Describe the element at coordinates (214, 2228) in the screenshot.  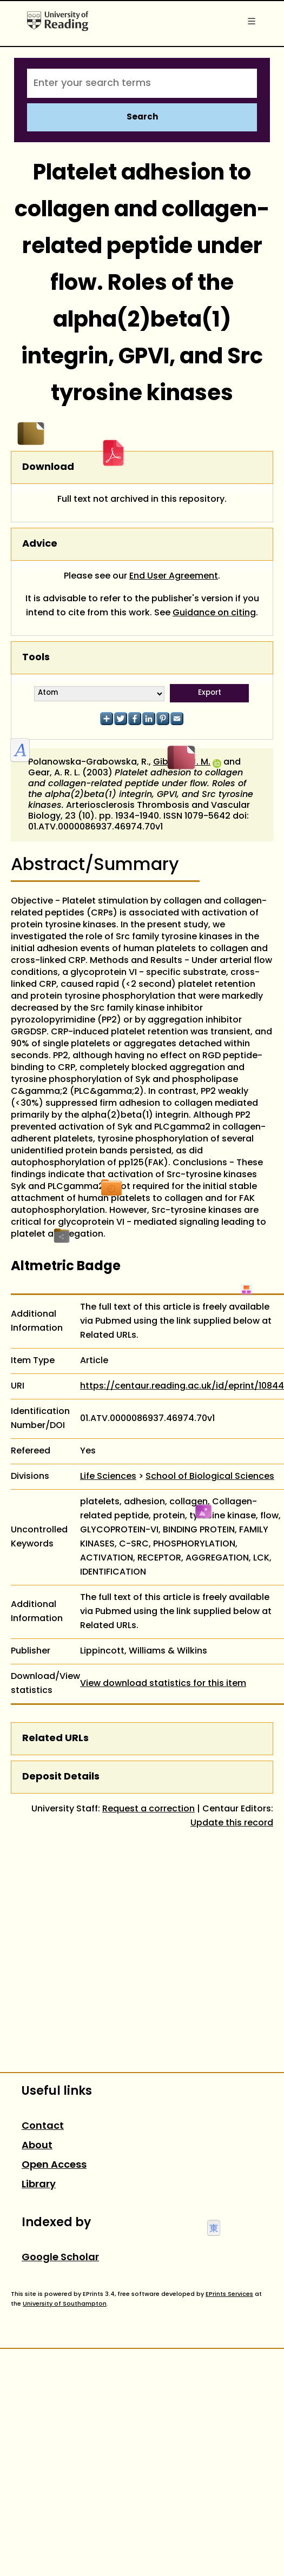
I see `launch the GNOME Mahjongg game` at that location.